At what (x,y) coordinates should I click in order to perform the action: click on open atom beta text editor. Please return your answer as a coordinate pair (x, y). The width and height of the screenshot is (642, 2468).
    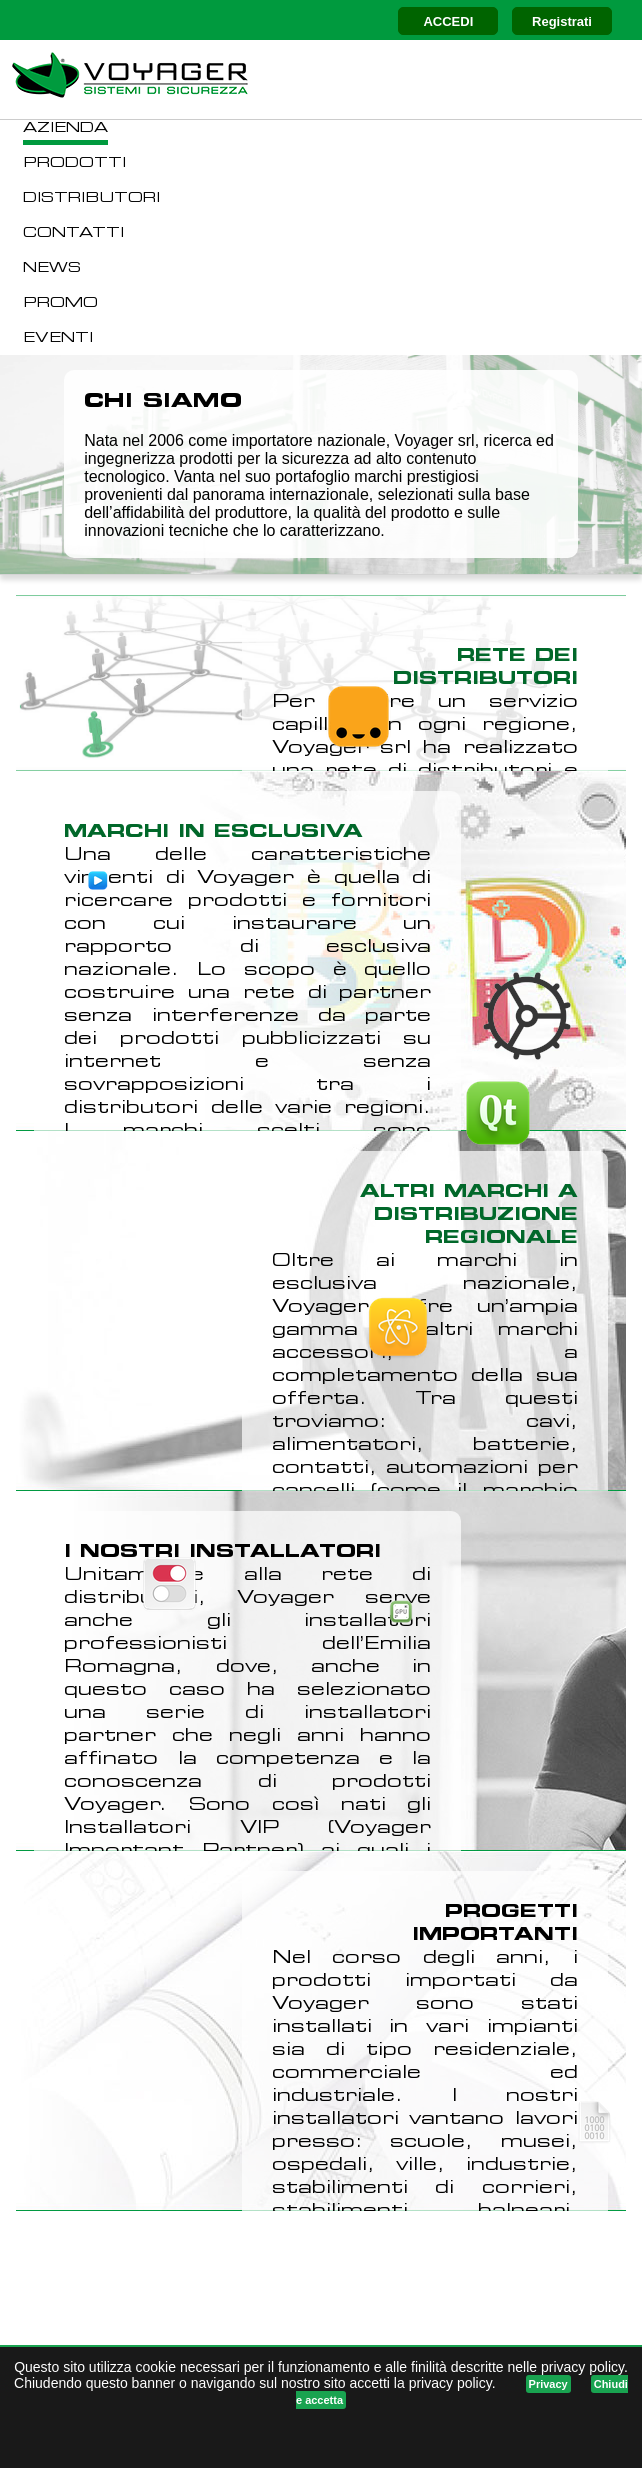
    Looking at the image, I should click on (398, 1327).